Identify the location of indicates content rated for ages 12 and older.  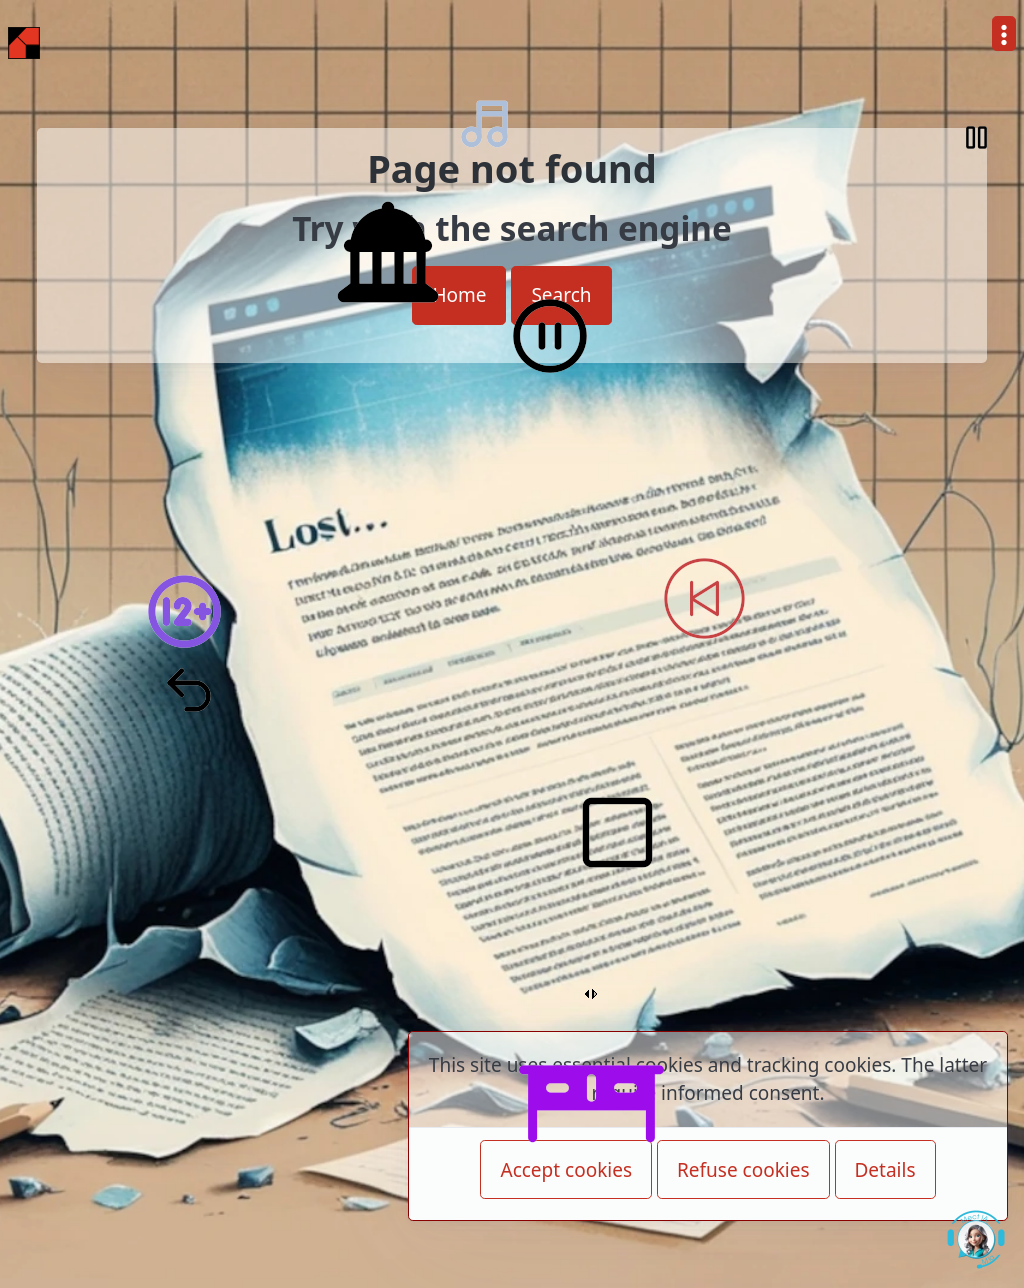
(184, 611).